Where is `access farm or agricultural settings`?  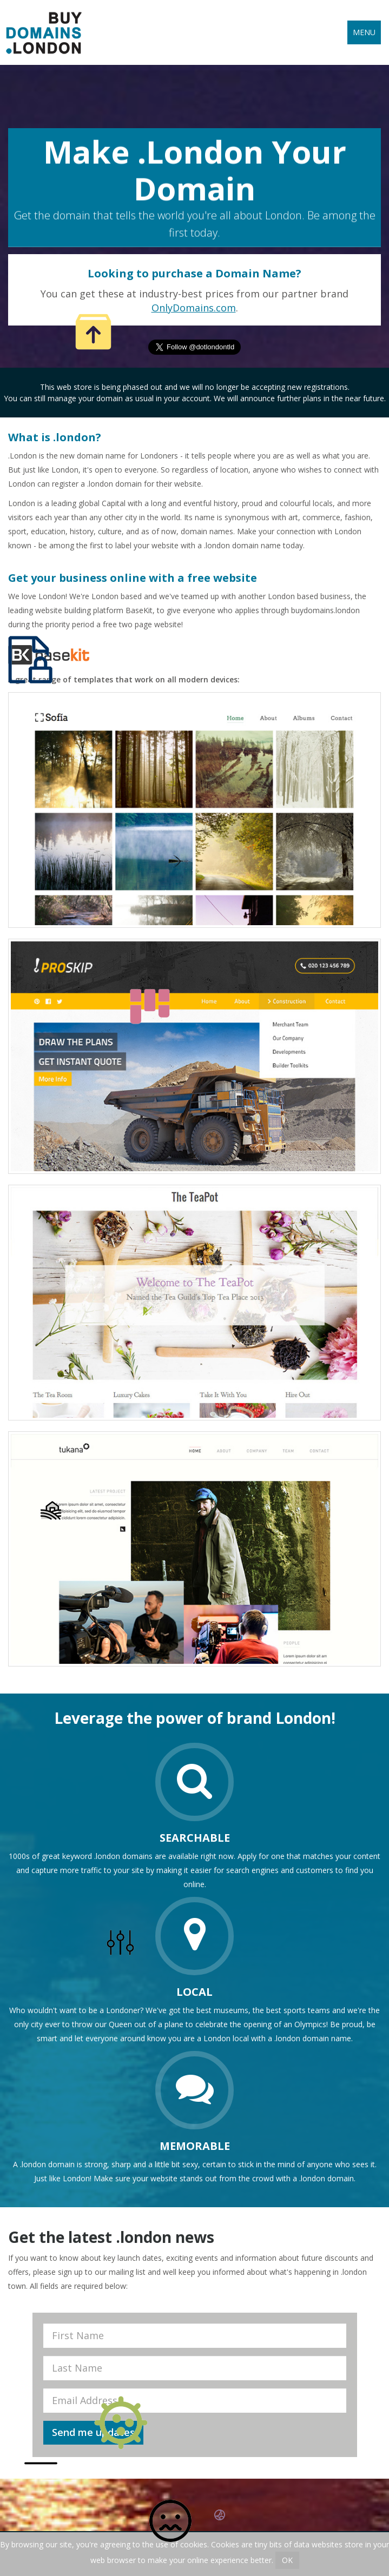
access farm or agricultural settings is located at coordinates (51, 1511).